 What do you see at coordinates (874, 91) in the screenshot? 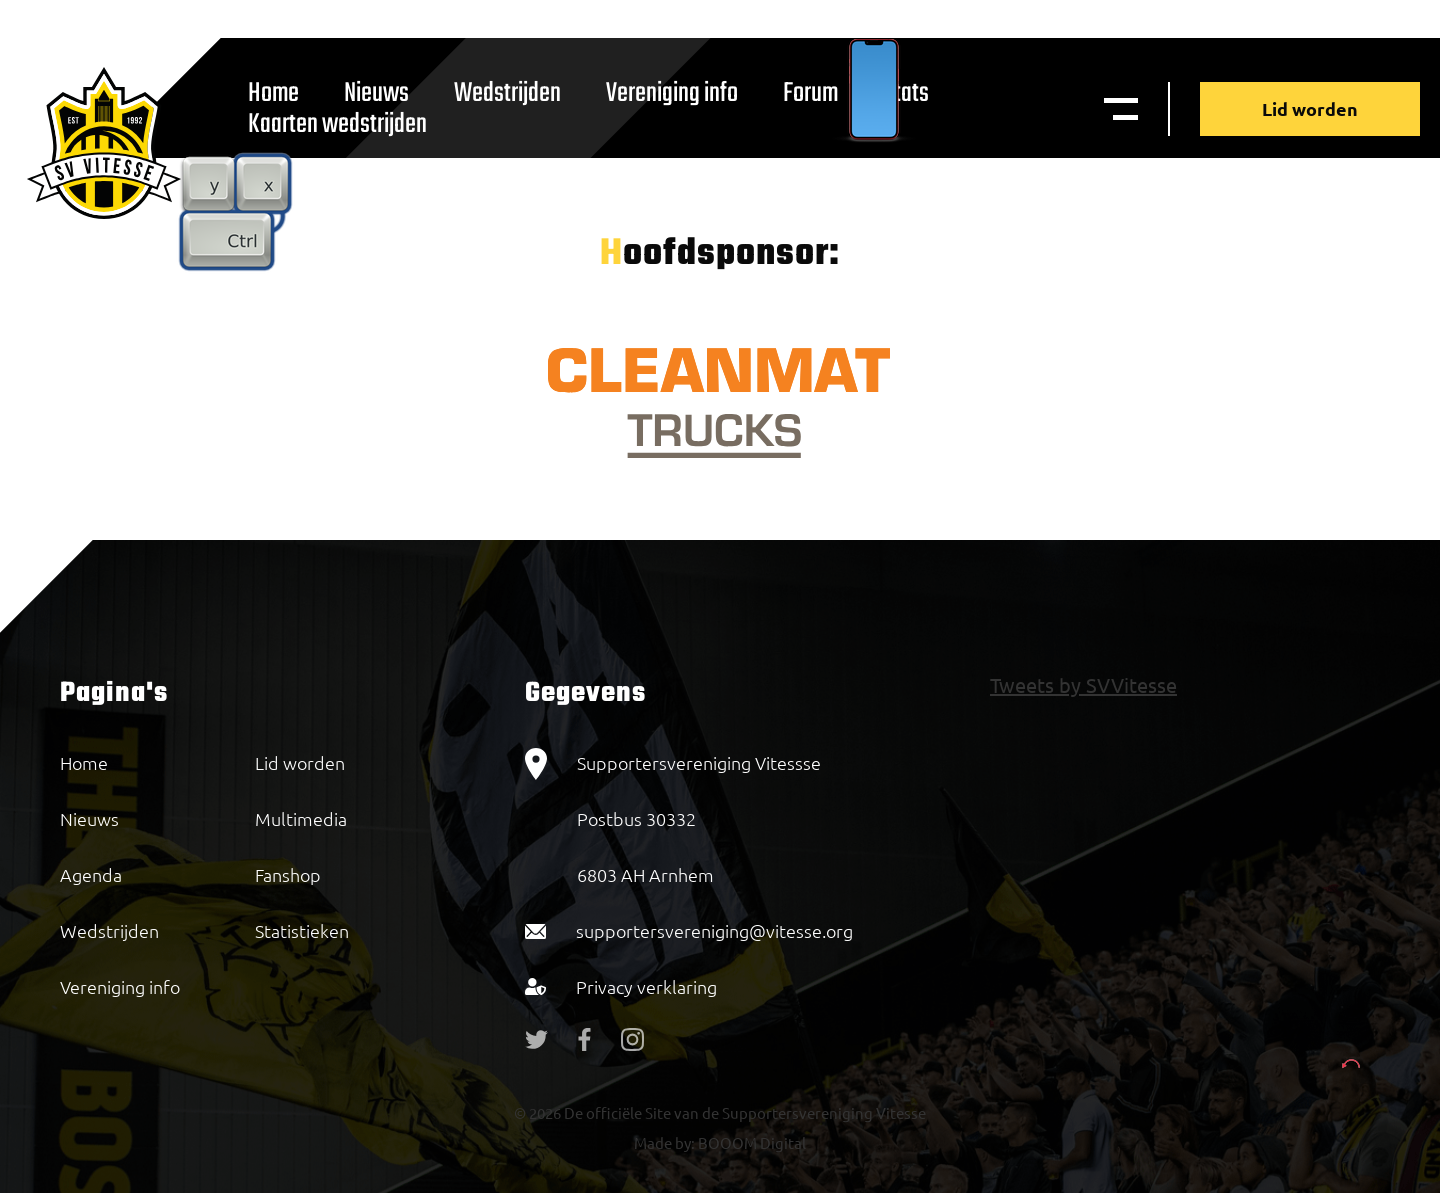
I see `iPhone 13 device in red color` at bounding box center [874, 91].